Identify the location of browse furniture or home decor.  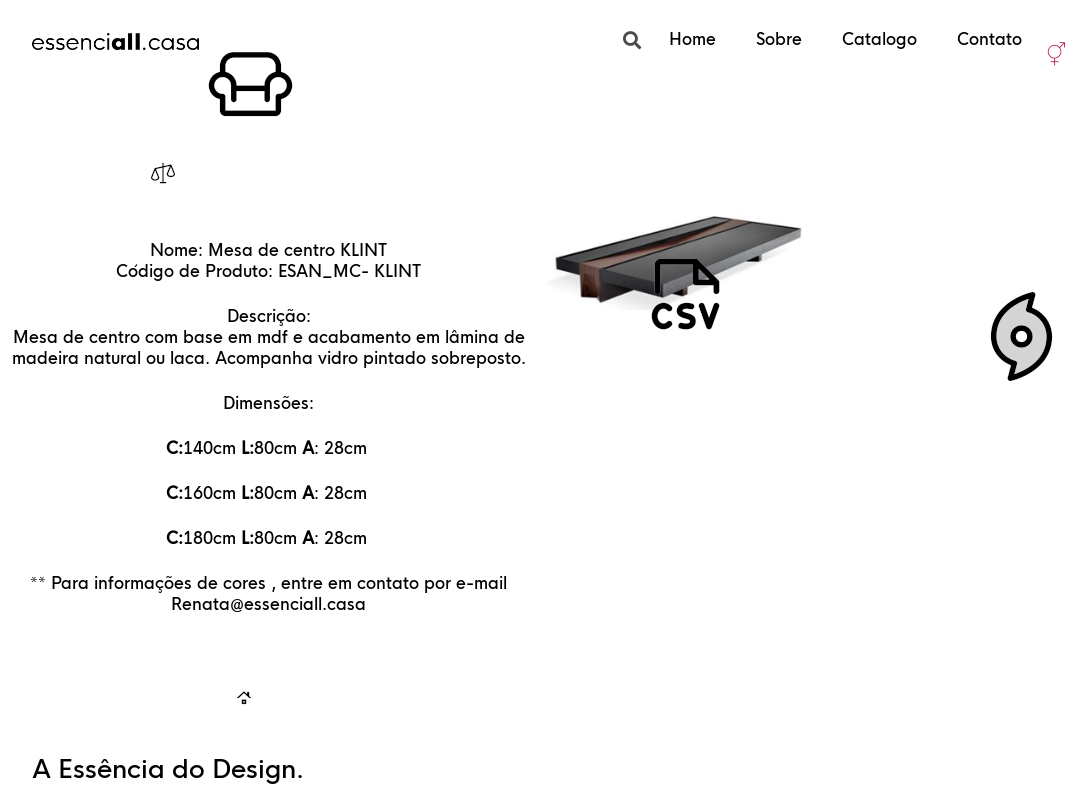
(250, 85).